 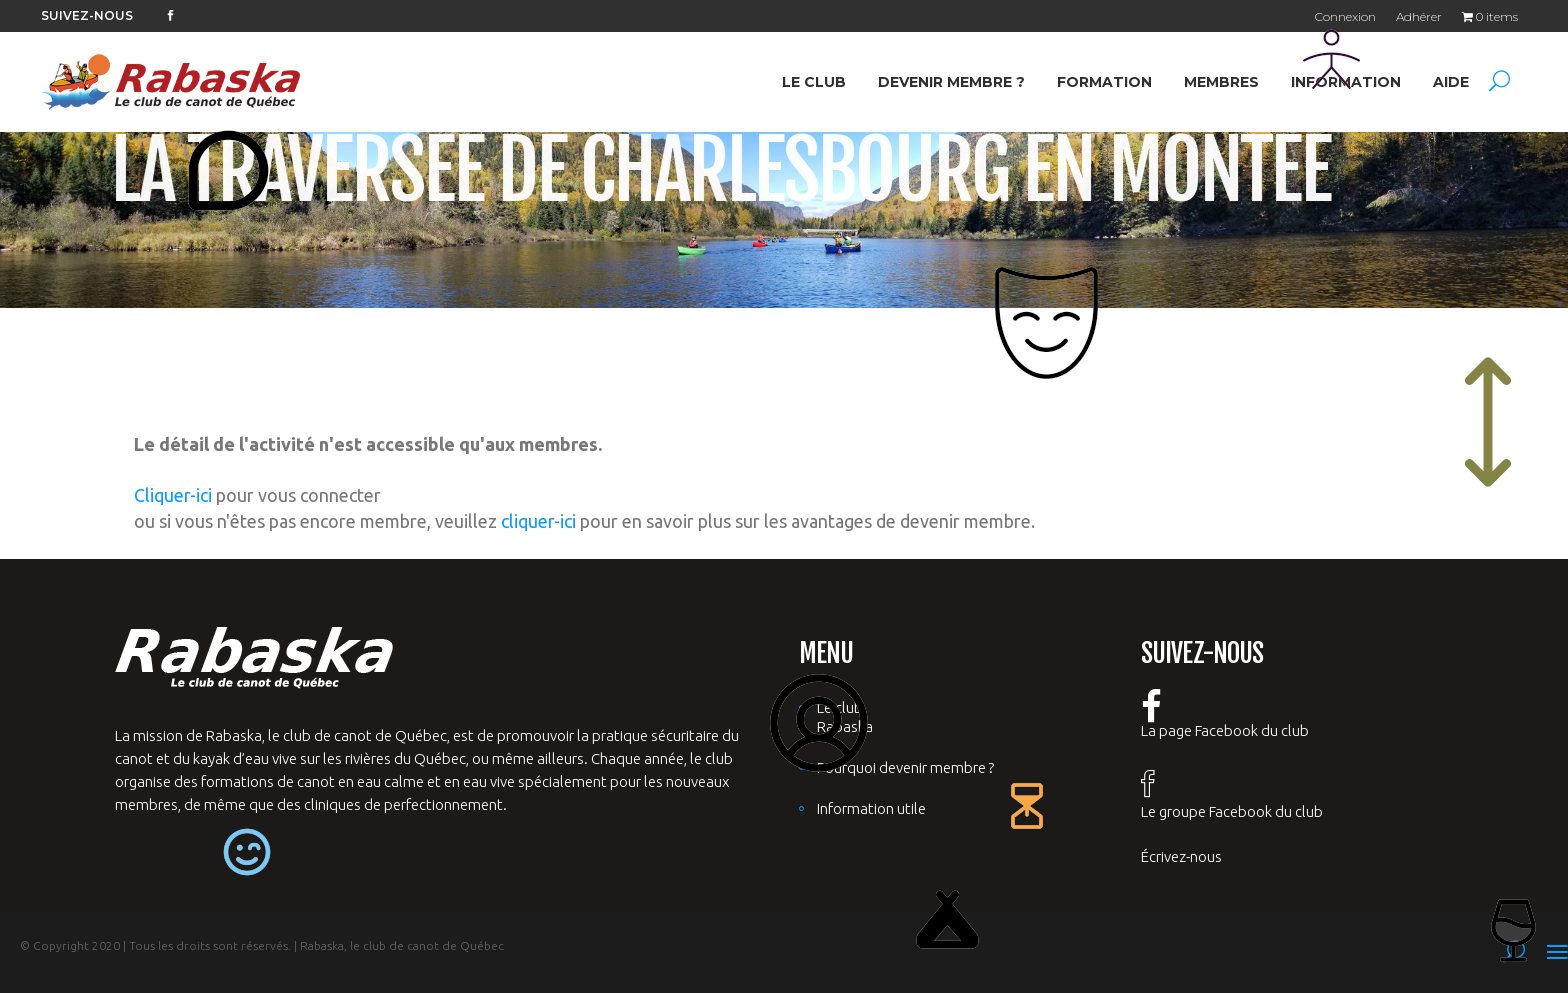 I want to click on indicates a process is in progress, so click(x=1027, y=806).